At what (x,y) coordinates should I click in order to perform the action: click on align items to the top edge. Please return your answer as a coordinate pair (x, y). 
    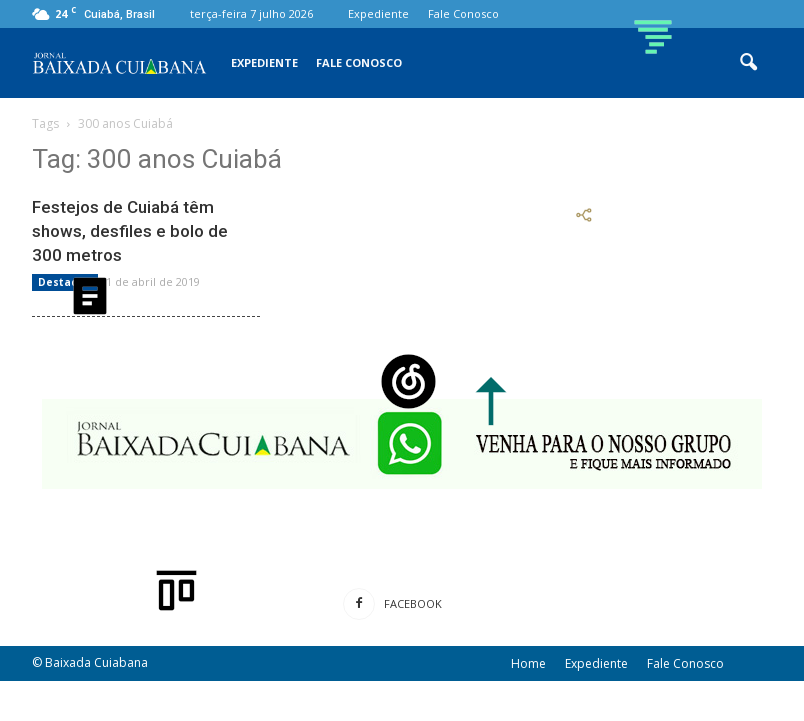
    Looking at the image, I should click on (176, 590).